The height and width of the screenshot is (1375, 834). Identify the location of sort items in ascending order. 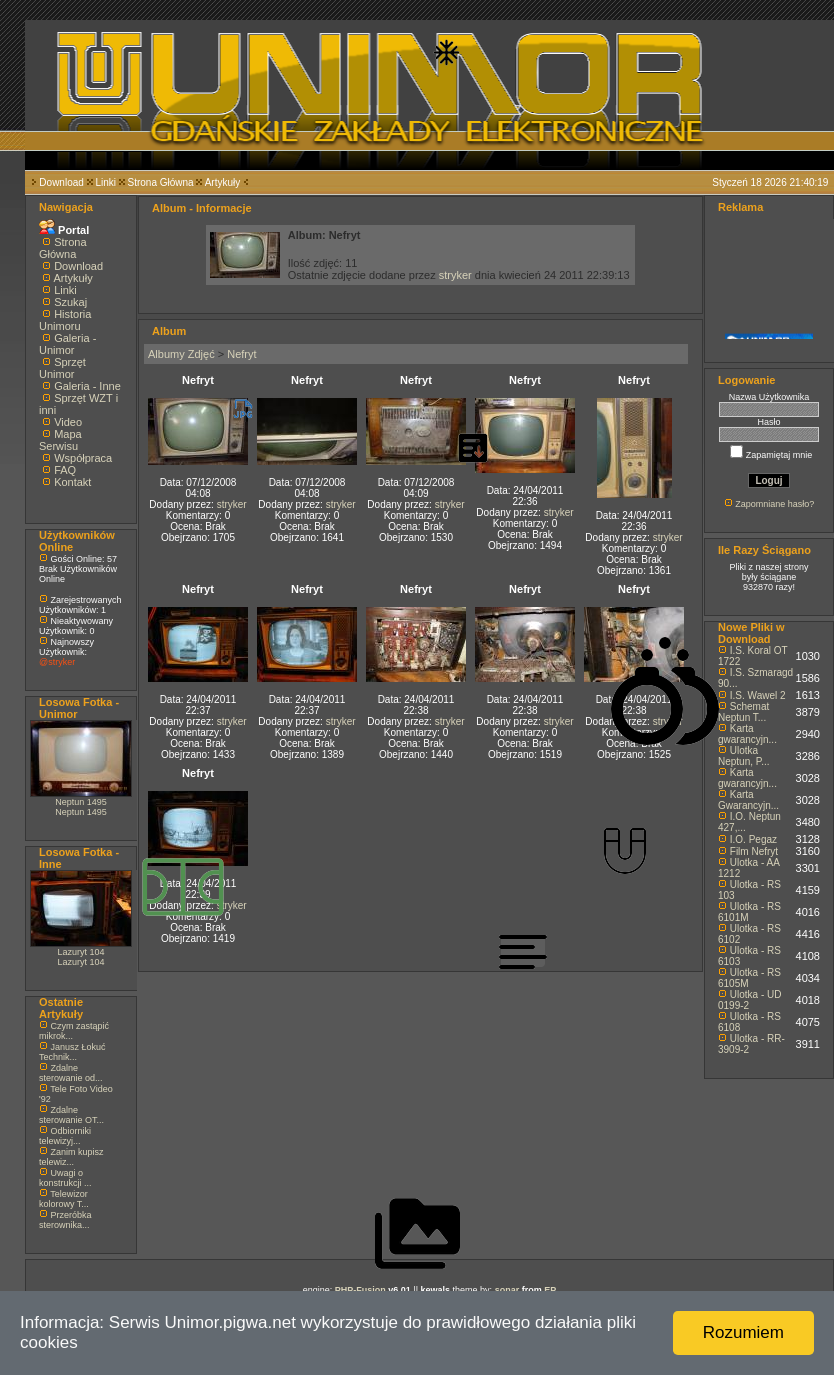
(473, 448).